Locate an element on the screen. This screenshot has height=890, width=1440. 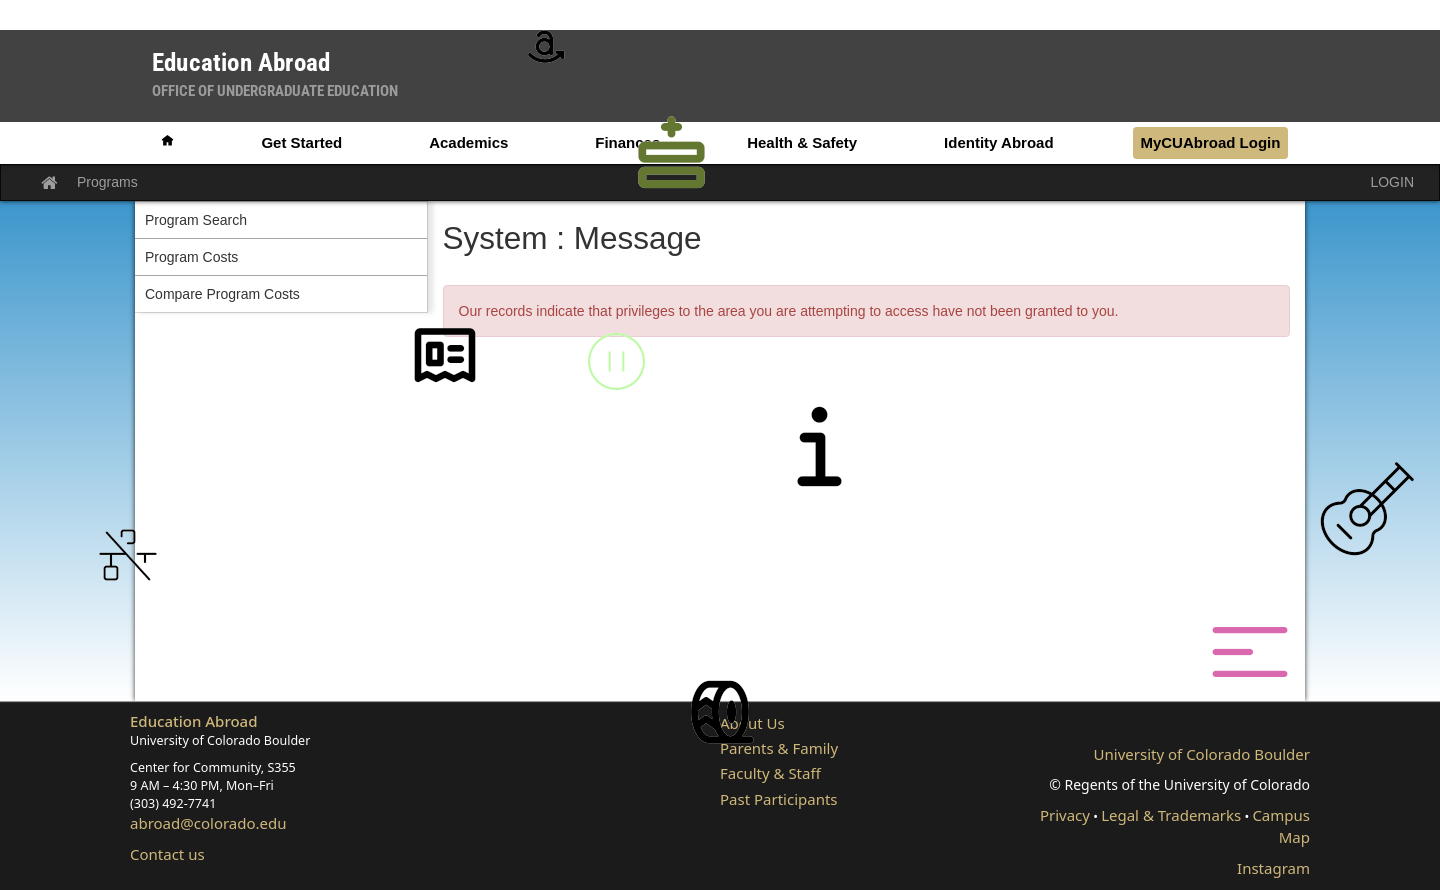
access music or audio content is located at coordinates (1366, 509).